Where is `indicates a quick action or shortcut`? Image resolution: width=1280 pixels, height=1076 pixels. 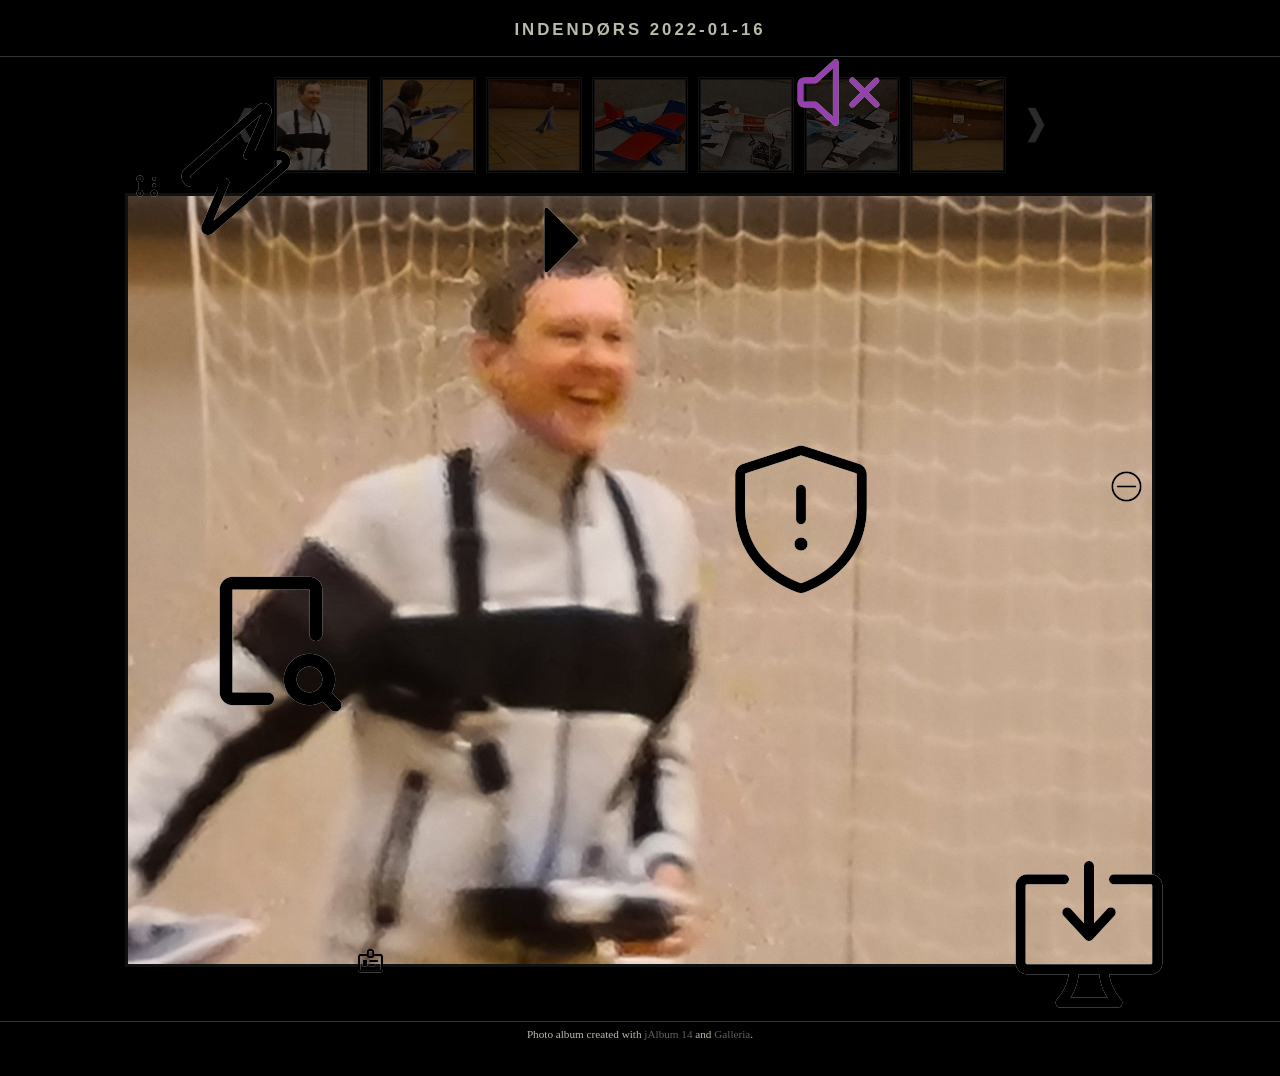
indicates a quick action or shortcut is located at coordinates (236, 169).